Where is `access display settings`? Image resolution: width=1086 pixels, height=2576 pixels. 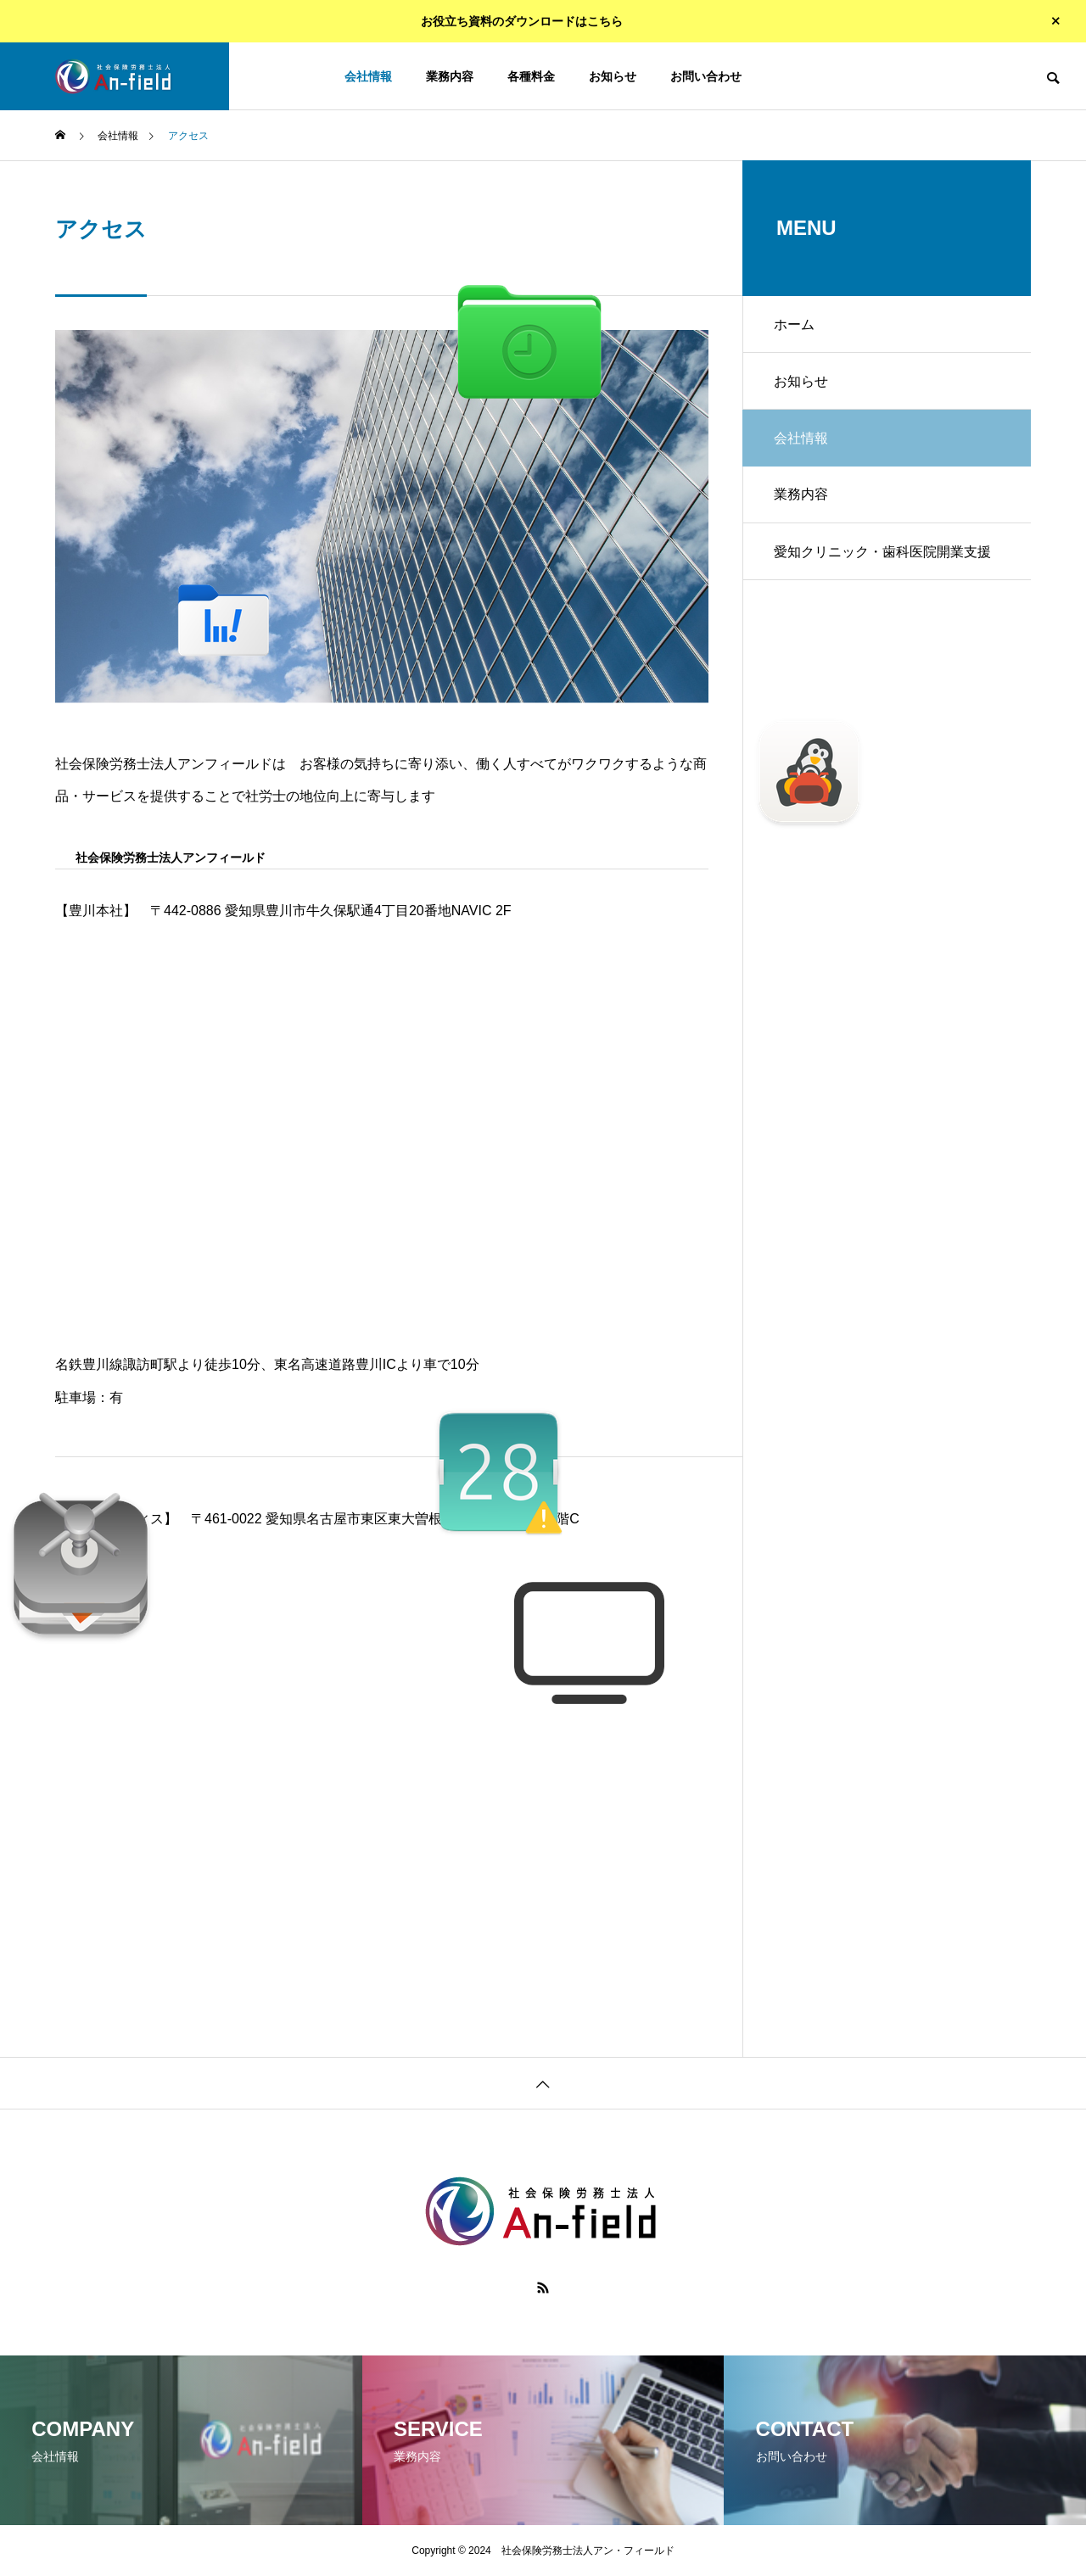 access display settings is located at coordinates (589, 1638).